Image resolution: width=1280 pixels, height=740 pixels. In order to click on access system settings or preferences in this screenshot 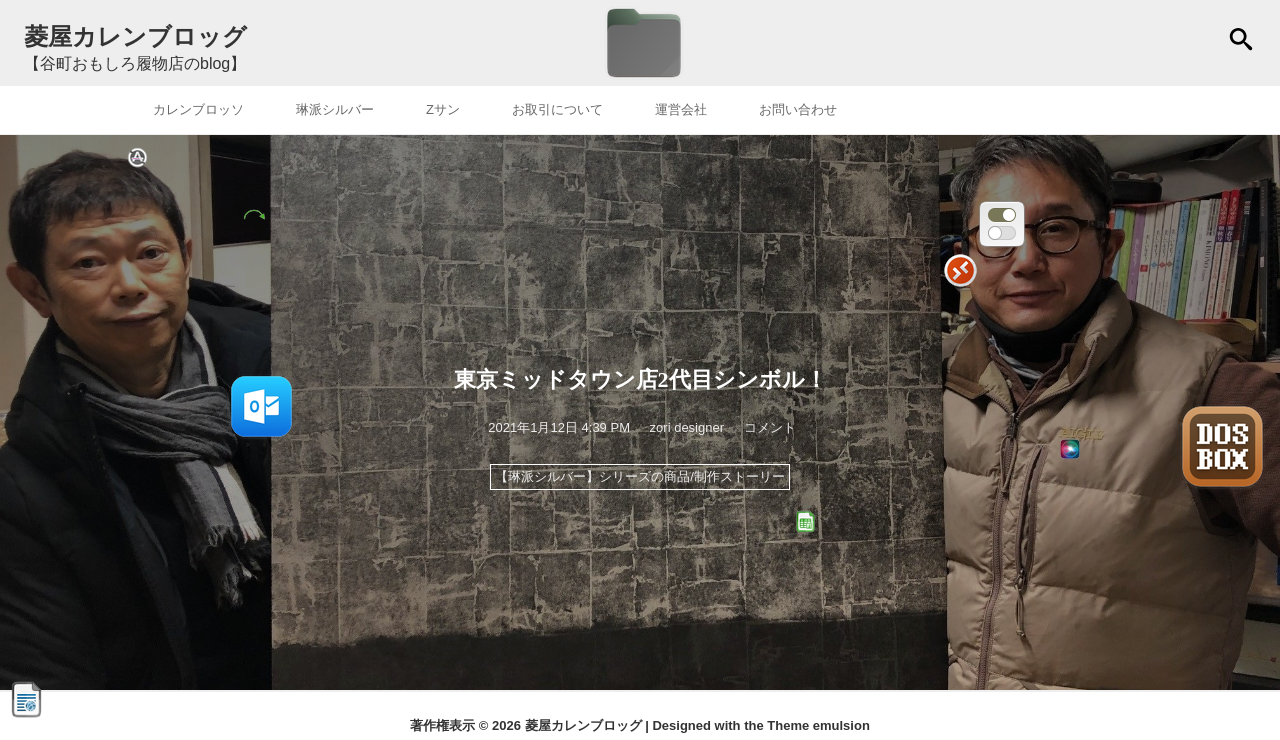, I will do `click(1002, 224)`.